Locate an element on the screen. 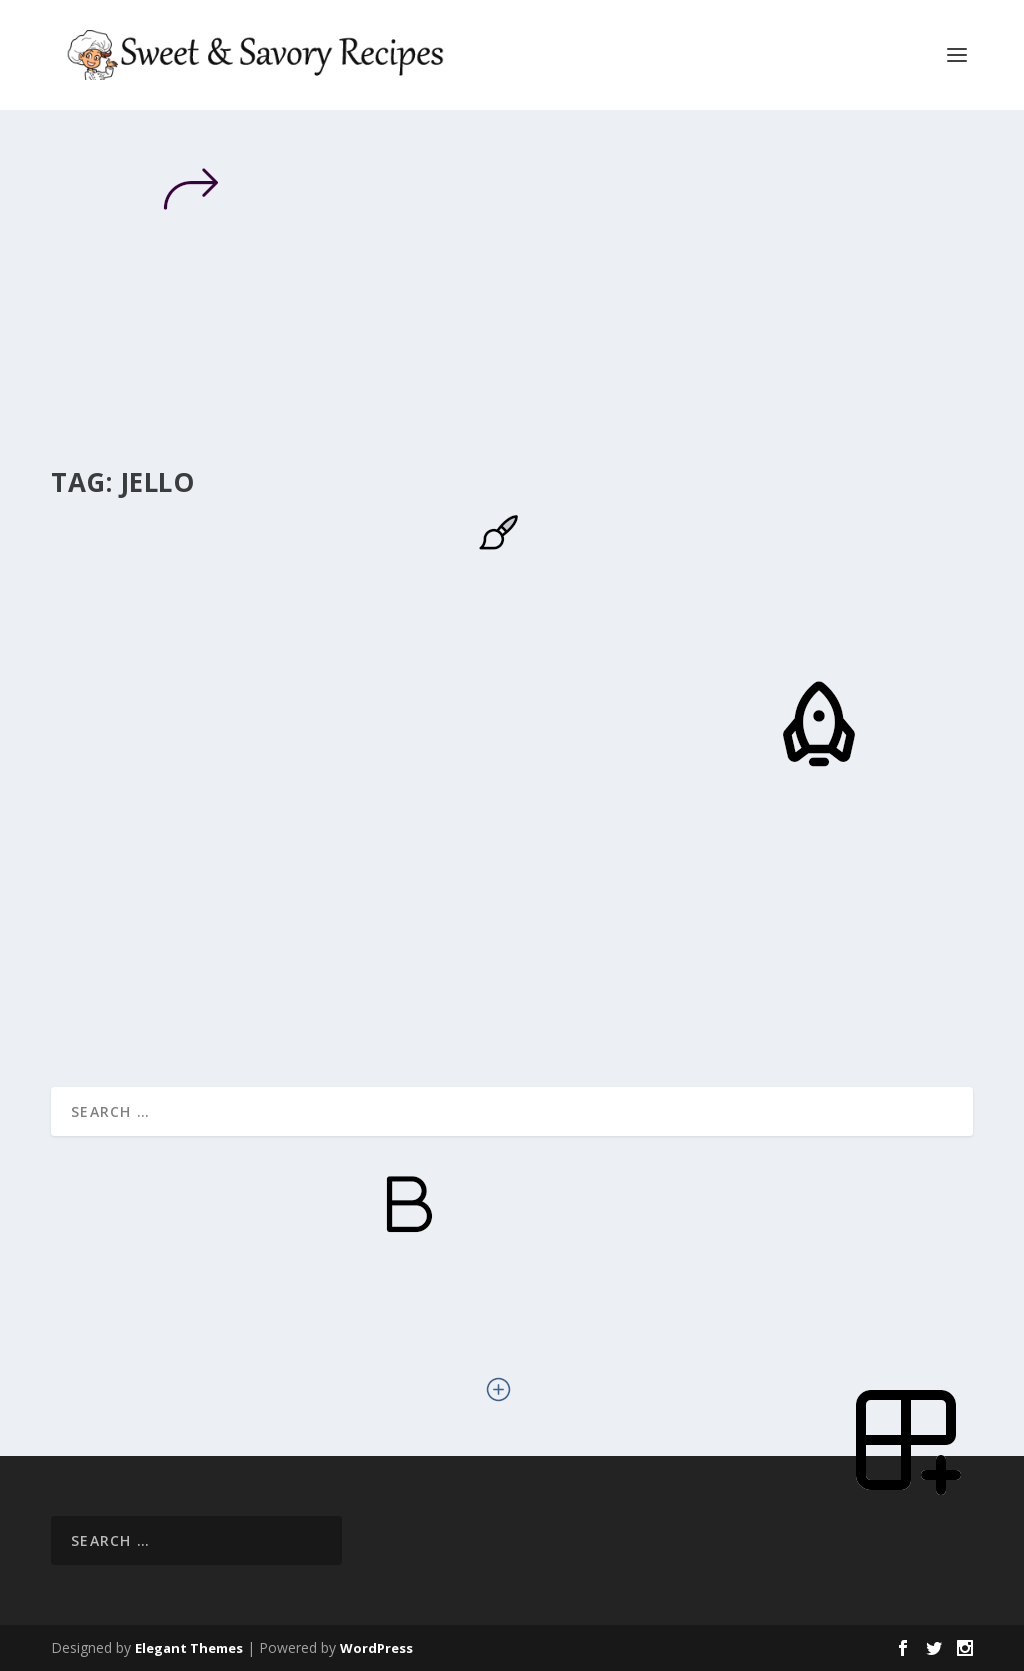 The width and height of the screenshot is (1024, 1671). apply bold formatting to selected text is located at coordinates (405, 1205).